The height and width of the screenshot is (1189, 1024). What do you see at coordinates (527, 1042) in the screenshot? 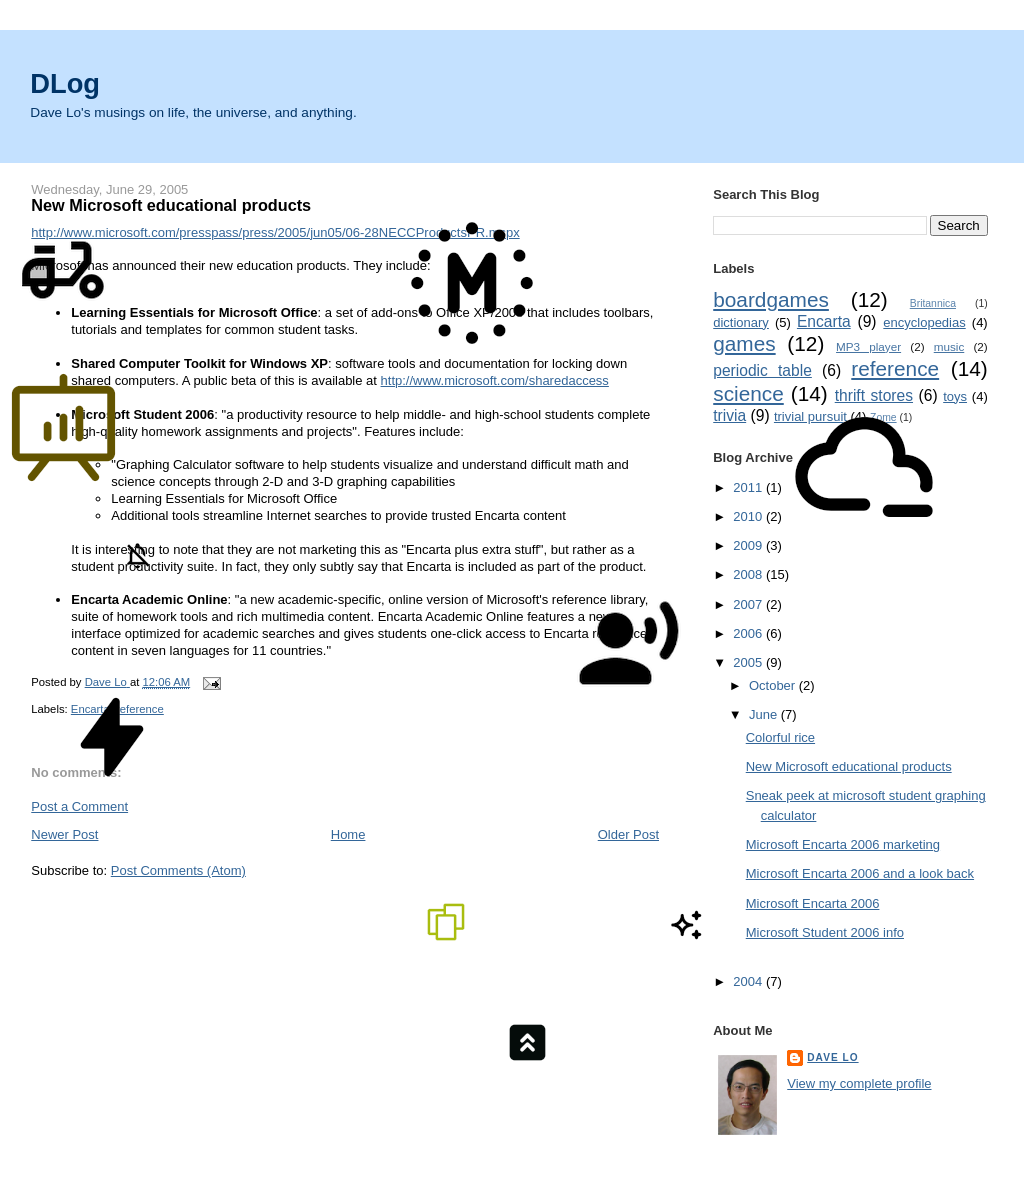
I see `scroll to top of page` at bounding box center [527, 1042].